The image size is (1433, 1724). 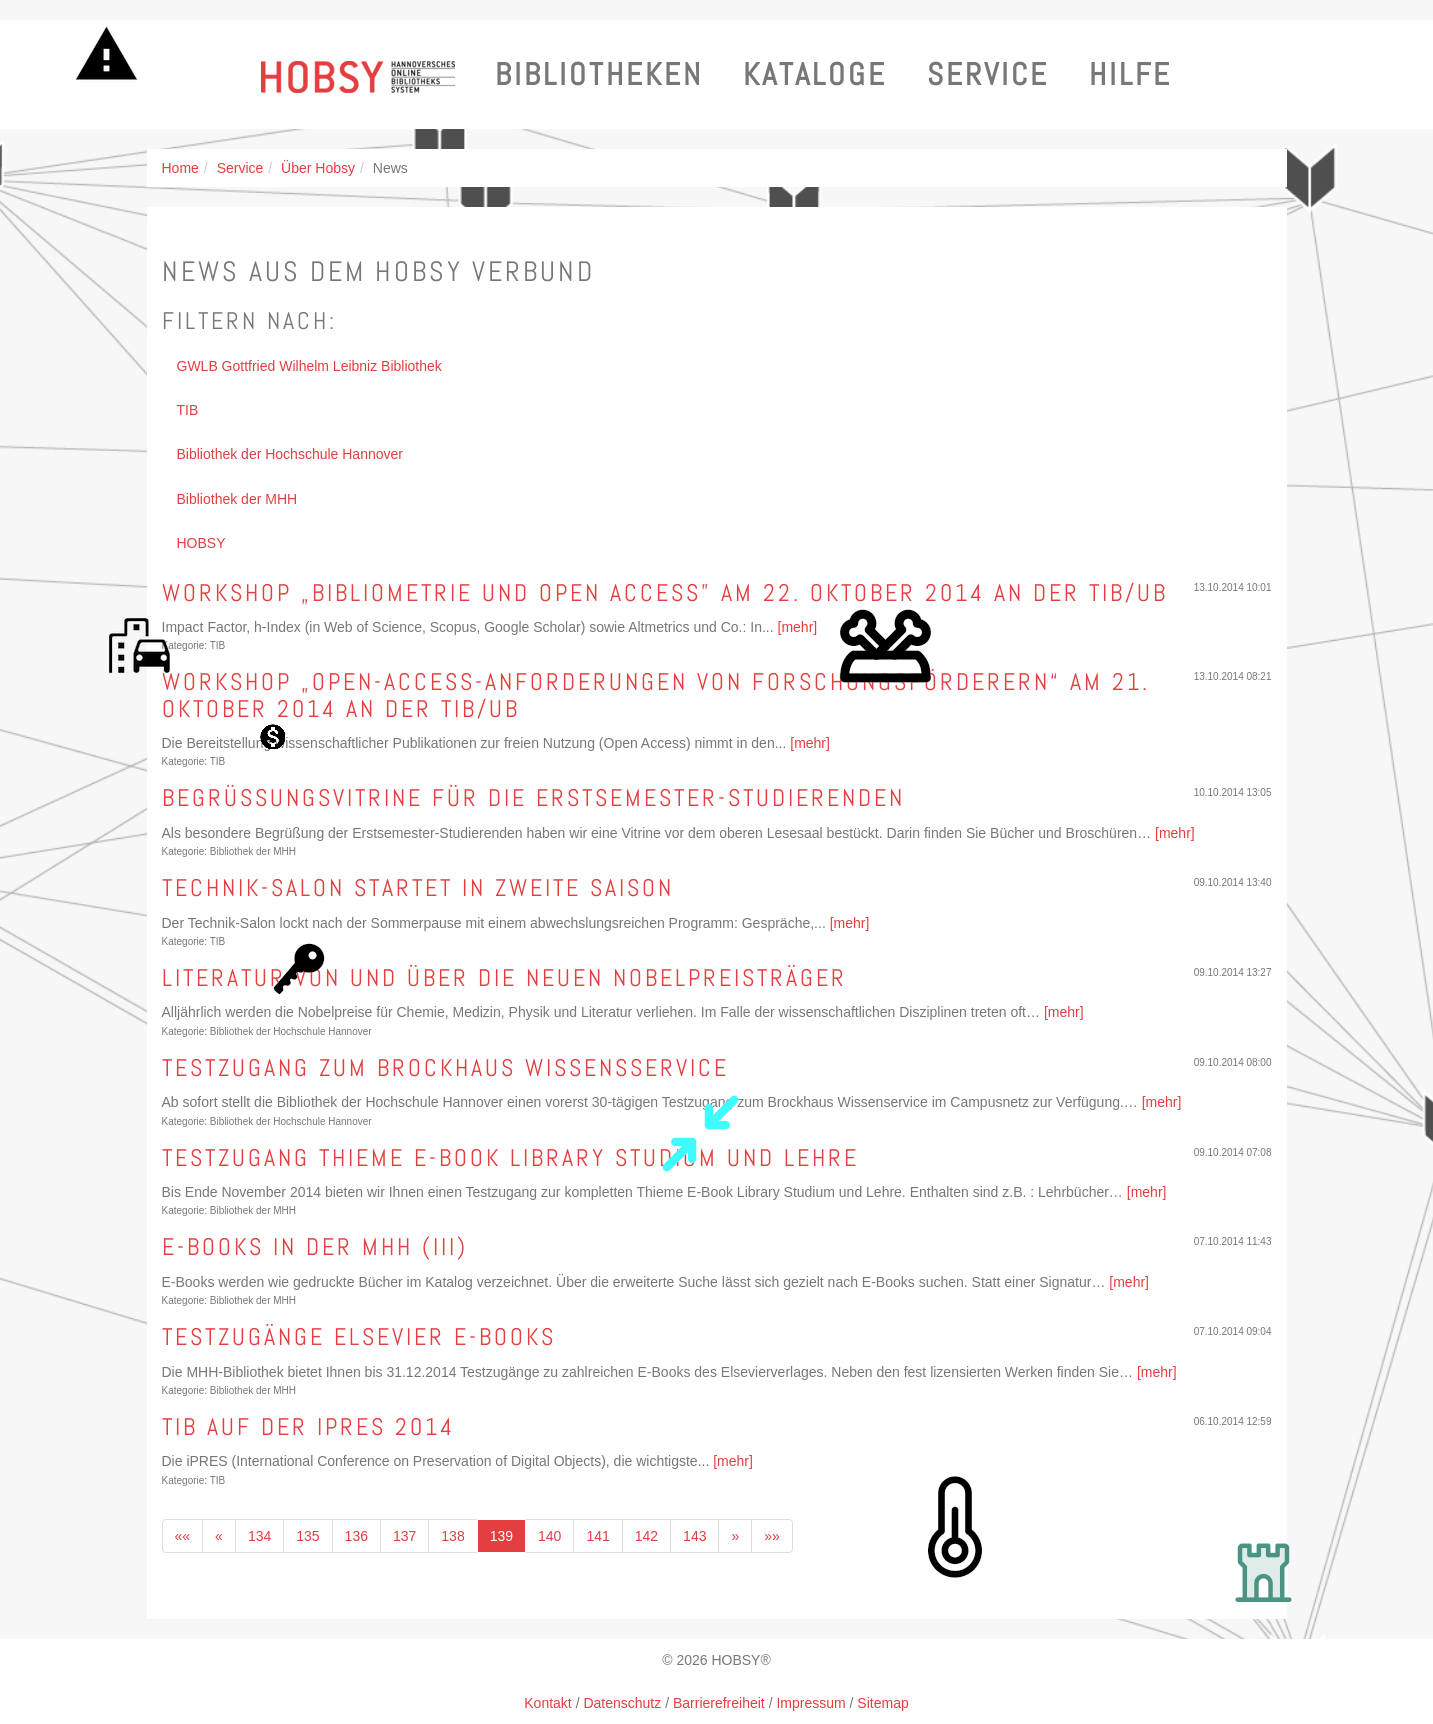 What do you see at coordinates (700, 1133) in the screenshot?
I see `minimize or reduce window size` at bounding box center [700, 1133].